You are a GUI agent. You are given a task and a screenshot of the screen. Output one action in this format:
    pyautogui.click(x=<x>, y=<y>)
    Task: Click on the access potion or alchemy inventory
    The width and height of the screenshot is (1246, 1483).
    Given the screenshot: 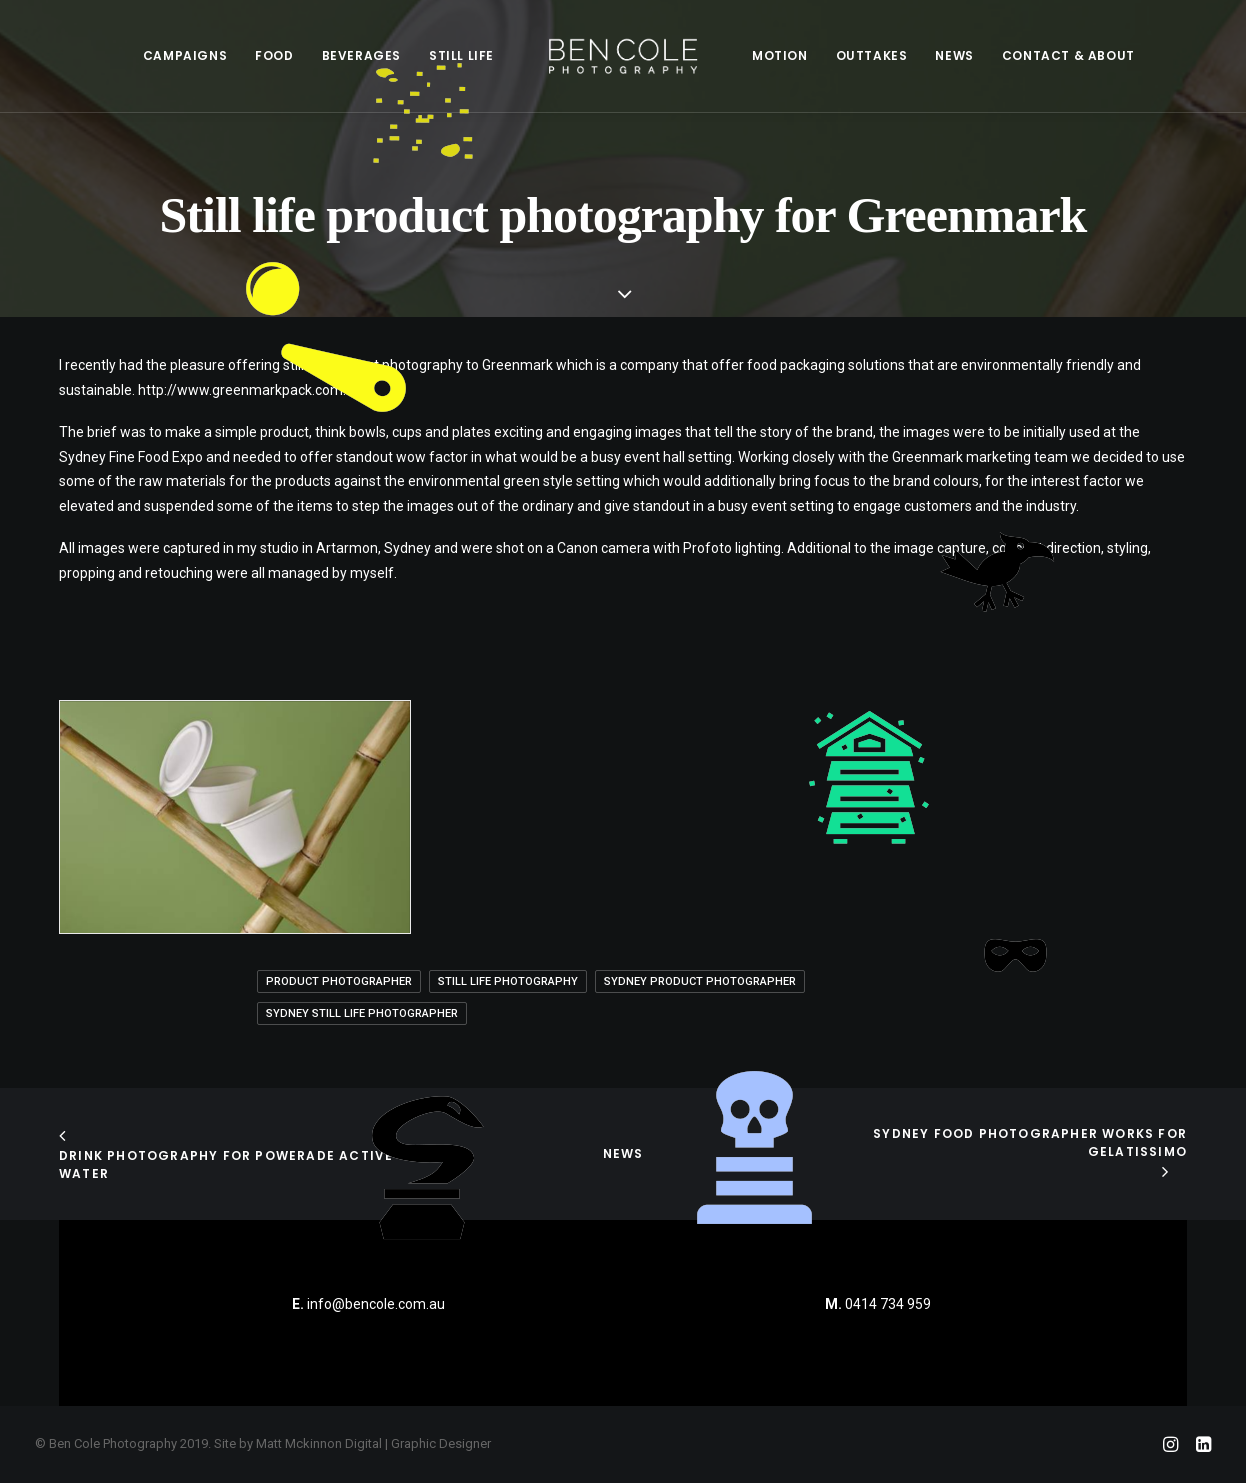 What is the action you would take?
    pyautogui.click(x=422, y=1166)
    